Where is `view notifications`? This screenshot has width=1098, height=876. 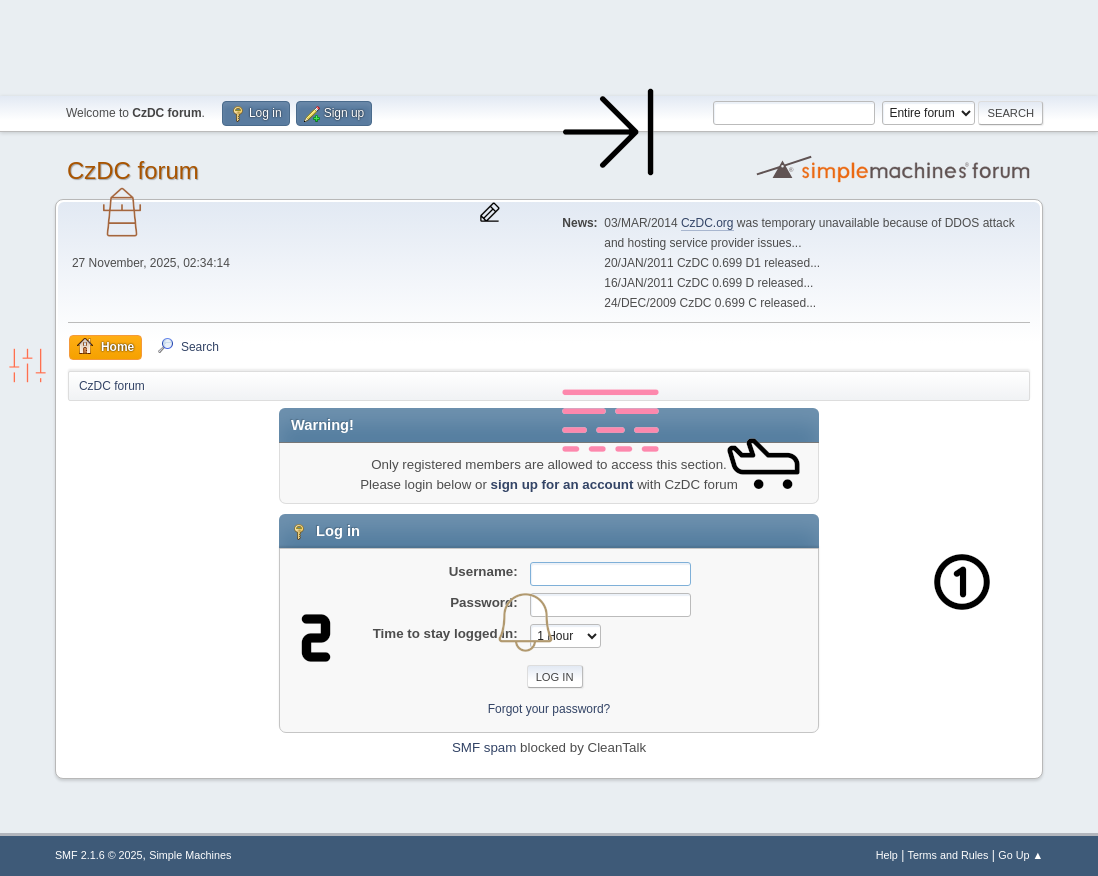
view notifications is located at coordinates (525, 622).